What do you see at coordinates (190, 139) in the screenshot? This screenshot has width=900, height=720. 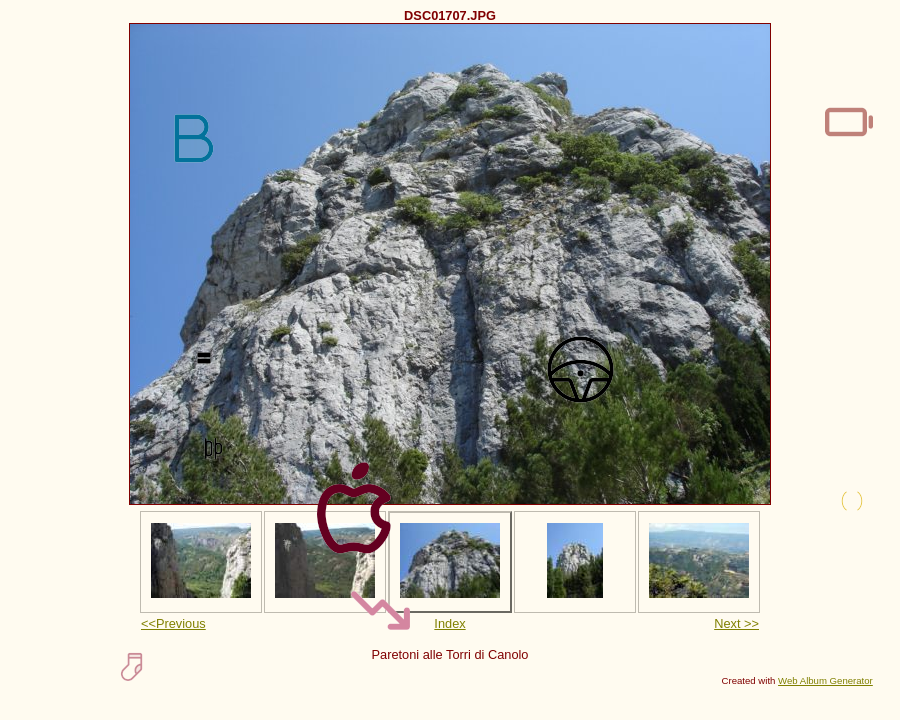 I see `apply bold formatting to selected text` at bounding box center [190, 139].